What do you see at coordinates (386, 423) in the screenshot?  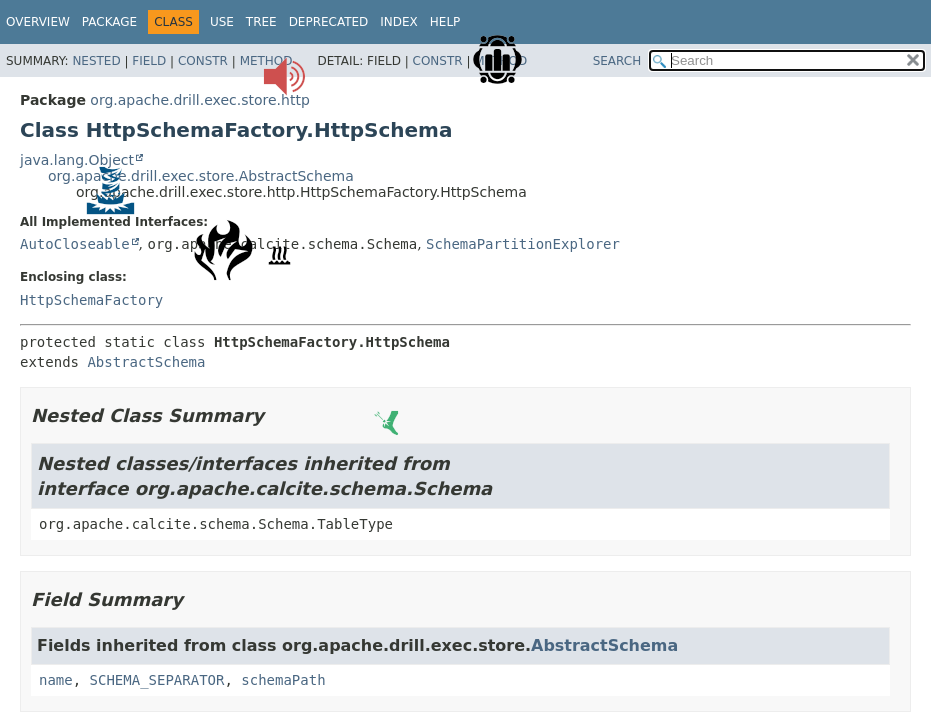 I see `indicates a character's weakness or vulnerability` at bounding box center [386, 423].